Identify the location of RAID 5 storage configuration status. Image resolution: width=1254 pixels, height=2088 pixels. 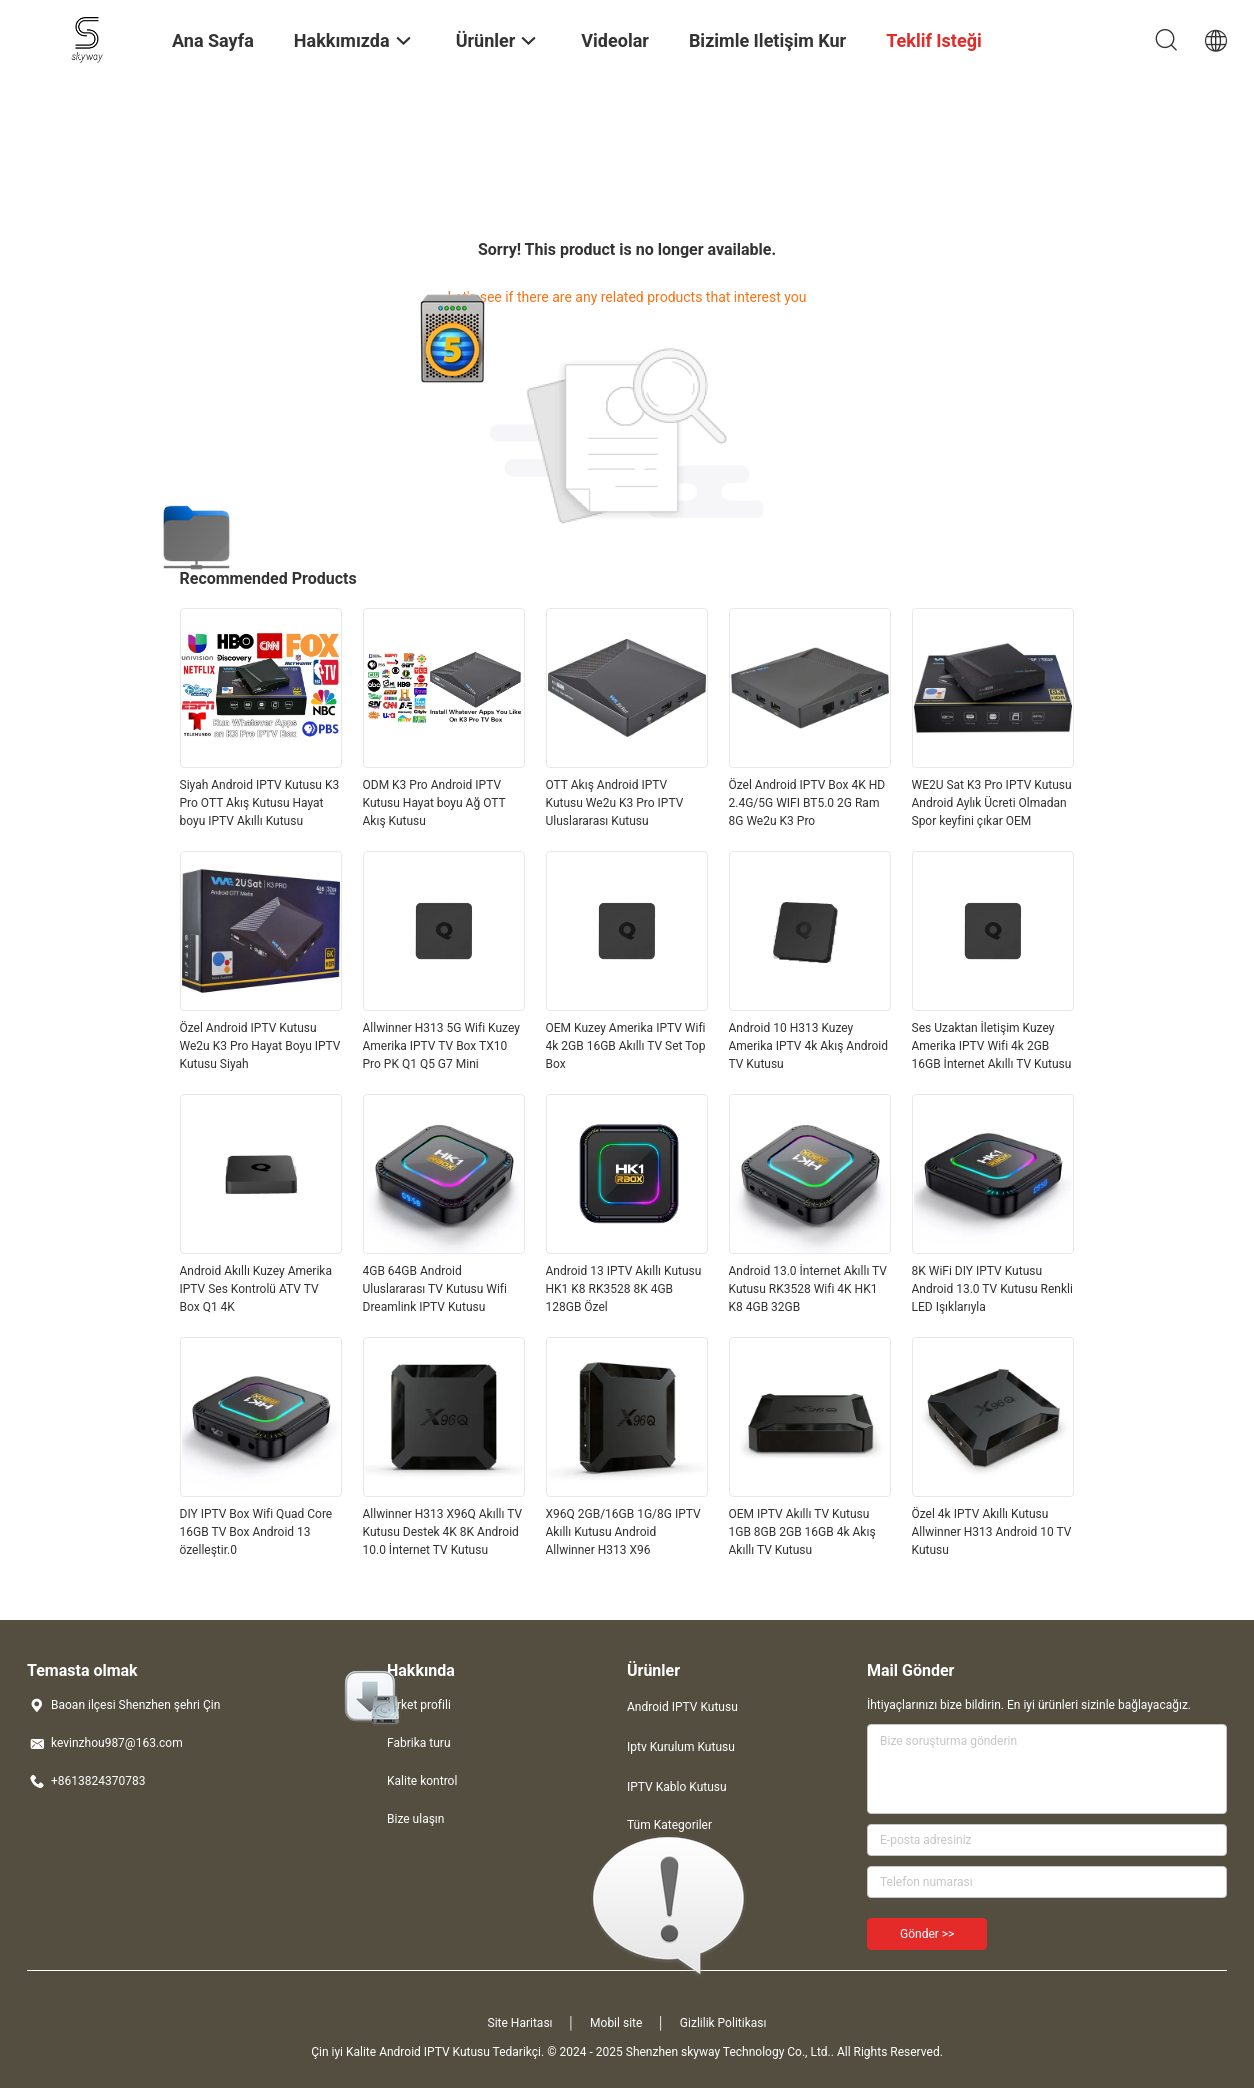
(452, 338).